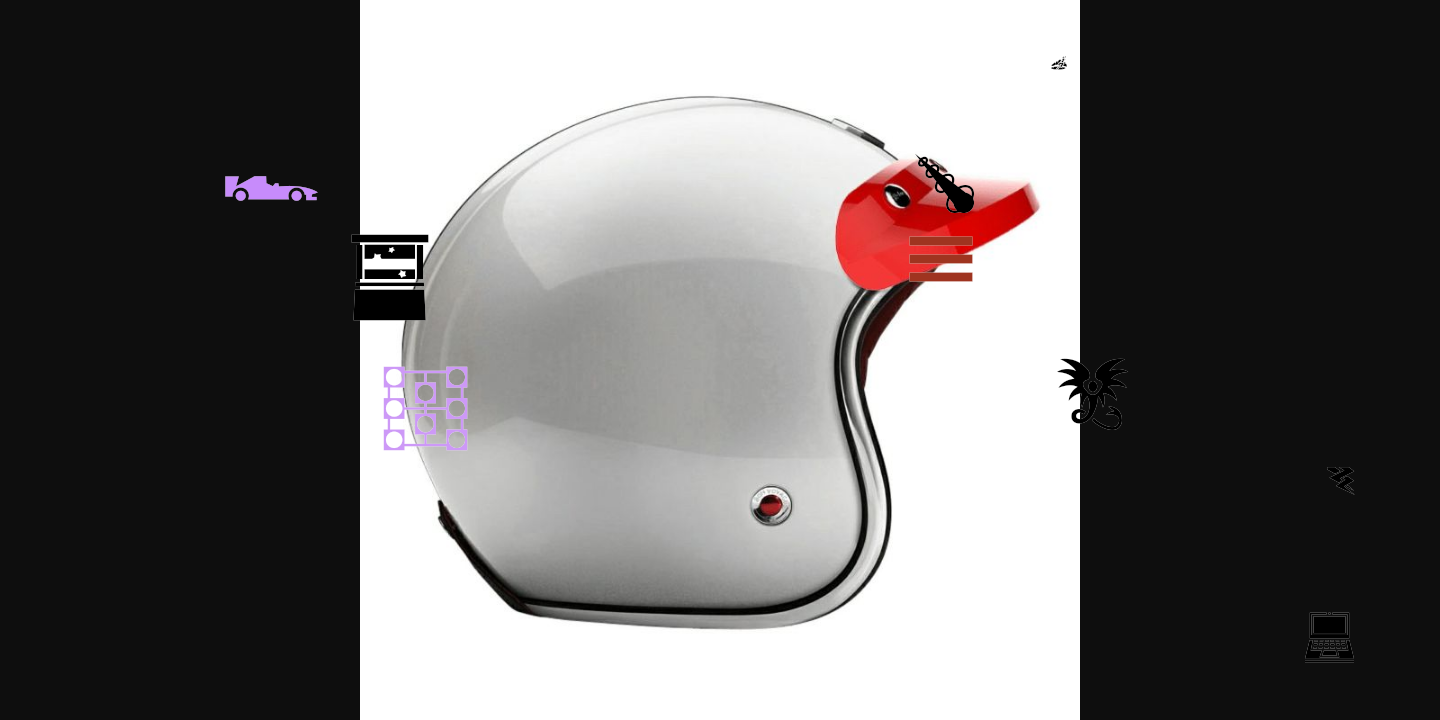  I want to click on access desktop or laptop version of the site, so click(1329, 637).